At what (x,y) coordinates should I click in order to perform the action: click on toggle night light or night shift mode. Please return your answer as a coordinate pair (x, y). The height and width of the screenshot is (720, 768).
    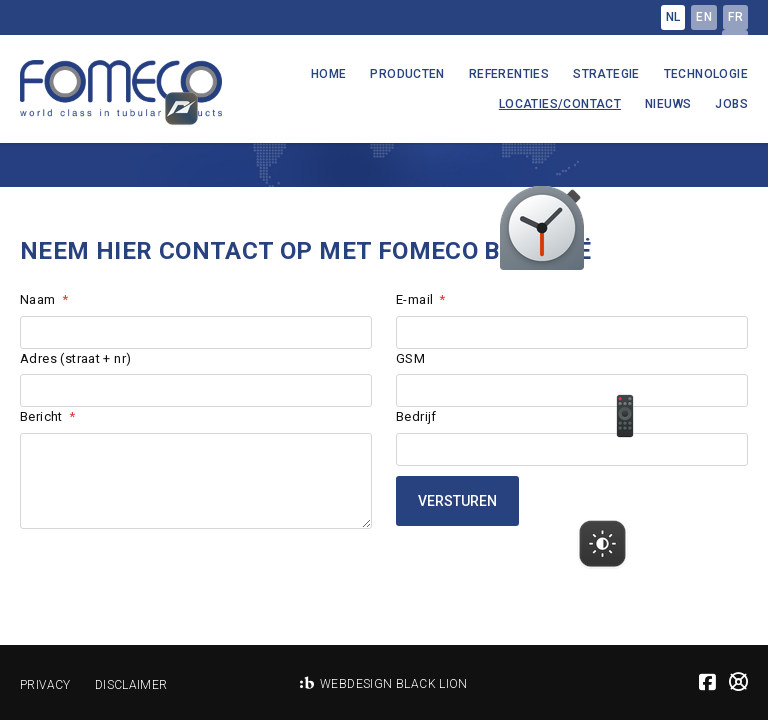
    Looking at the image, I should click on (602, 544).